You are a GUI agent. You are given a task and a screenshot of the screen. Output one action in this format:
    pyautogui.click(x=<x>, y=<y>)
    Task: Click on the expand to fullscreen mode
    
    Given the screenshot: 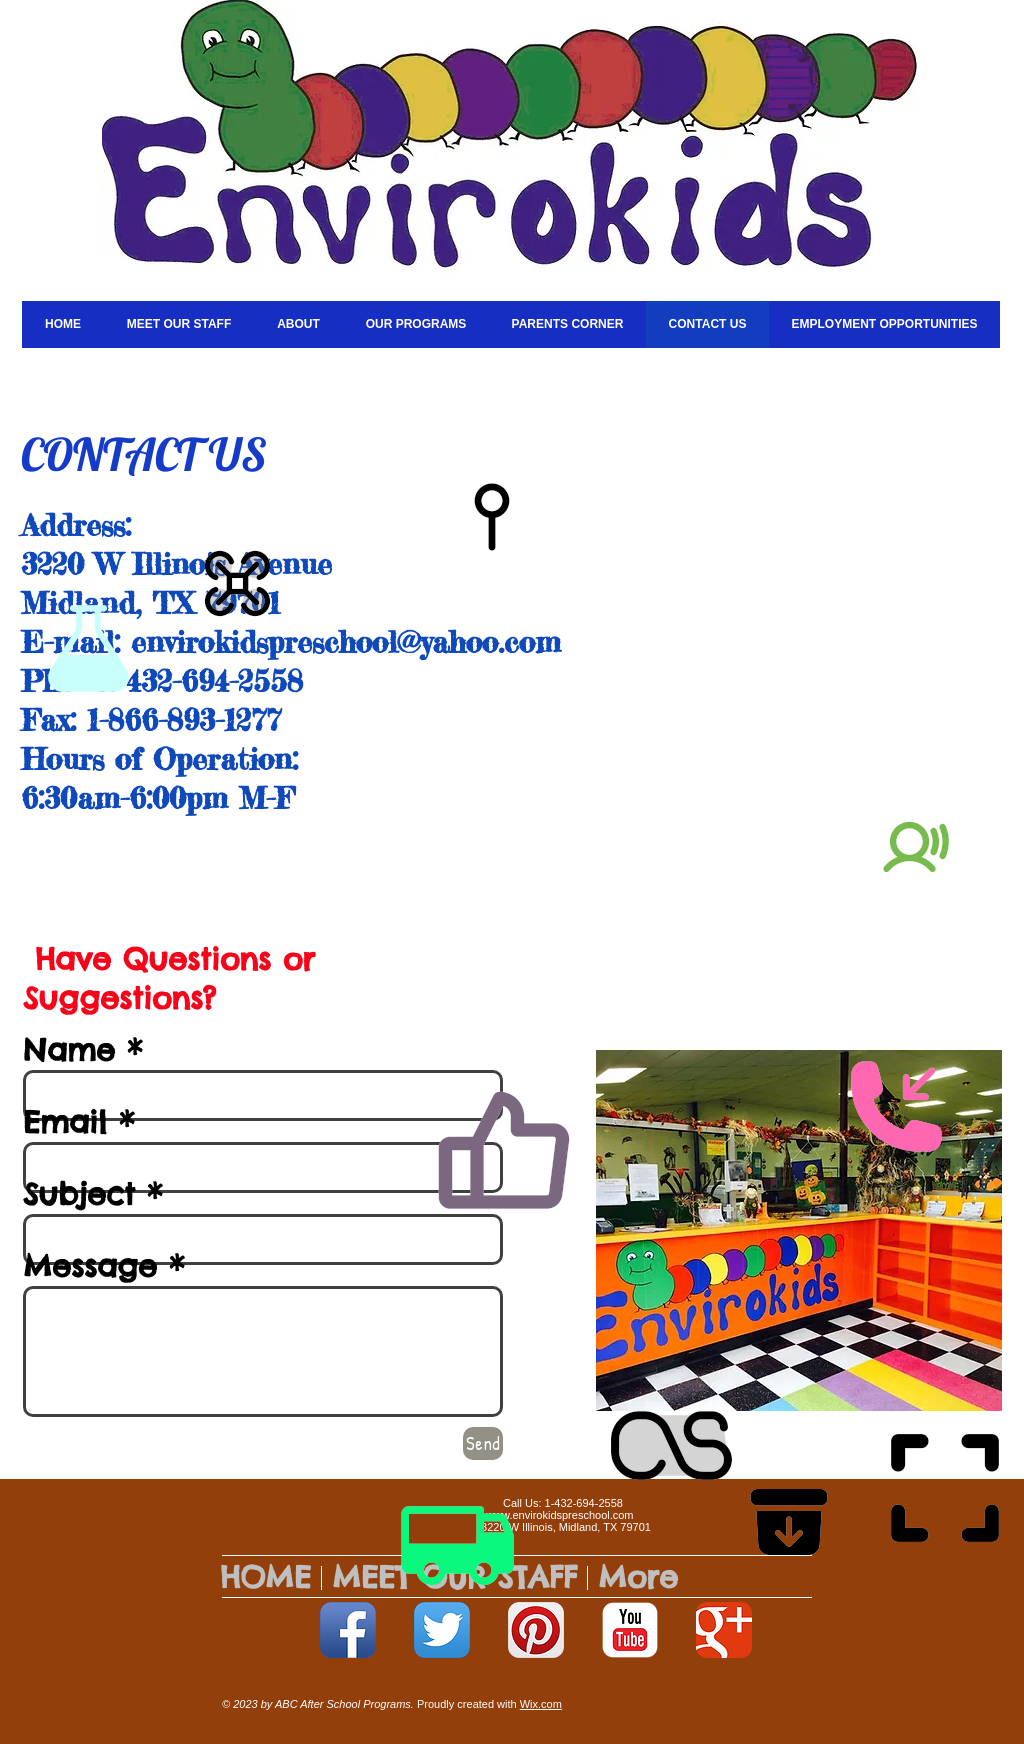 What is the action you would take?
    pyautogui.click(x=945, y=1488)
    